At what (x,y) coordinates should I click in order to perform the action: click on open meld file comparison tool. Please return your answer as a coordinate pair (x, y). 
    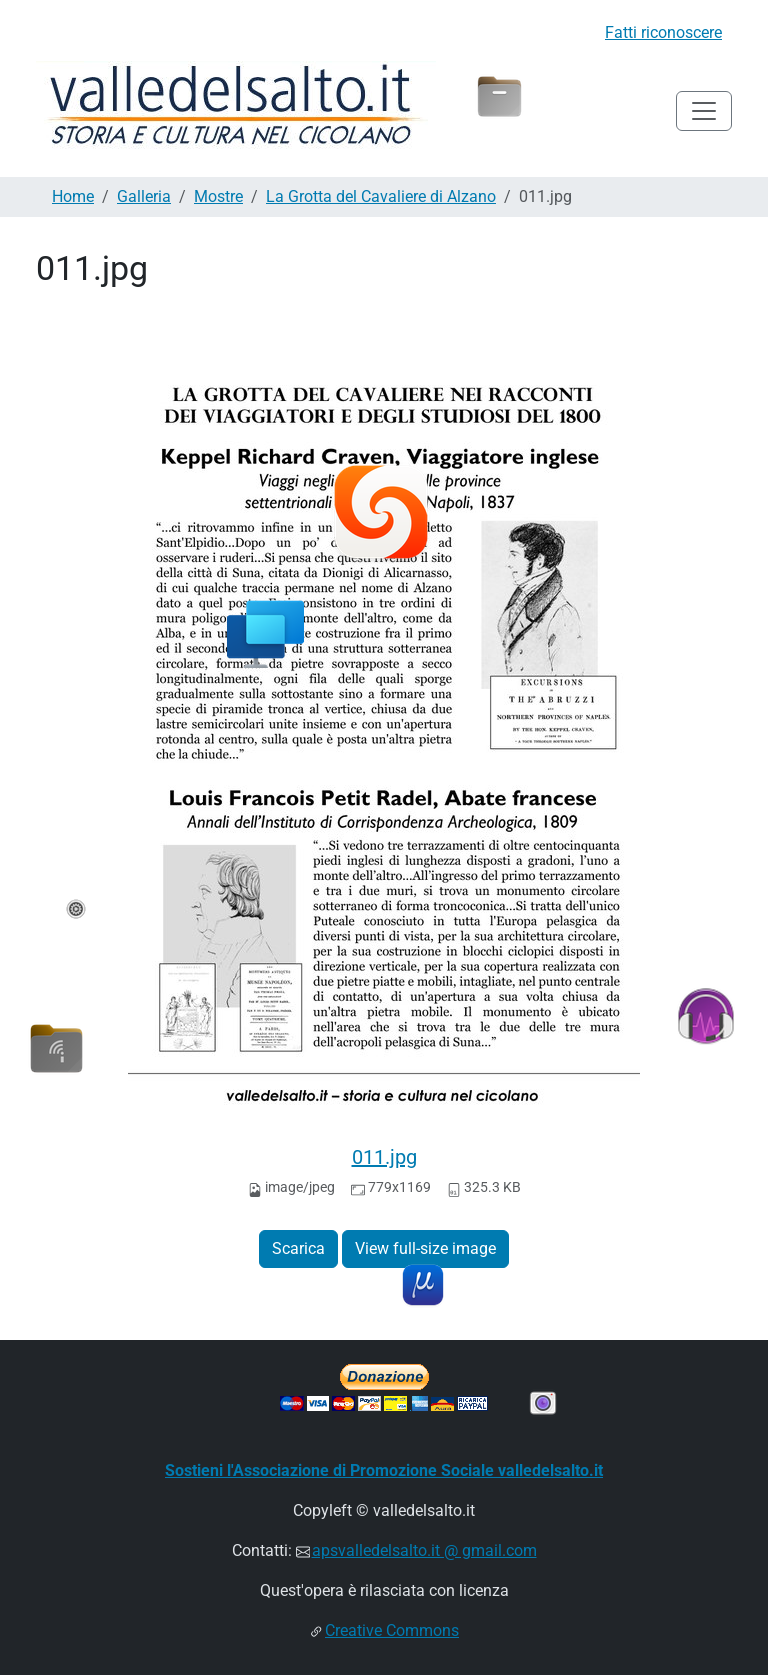
    Looking at the image, I should click on (381, 512).